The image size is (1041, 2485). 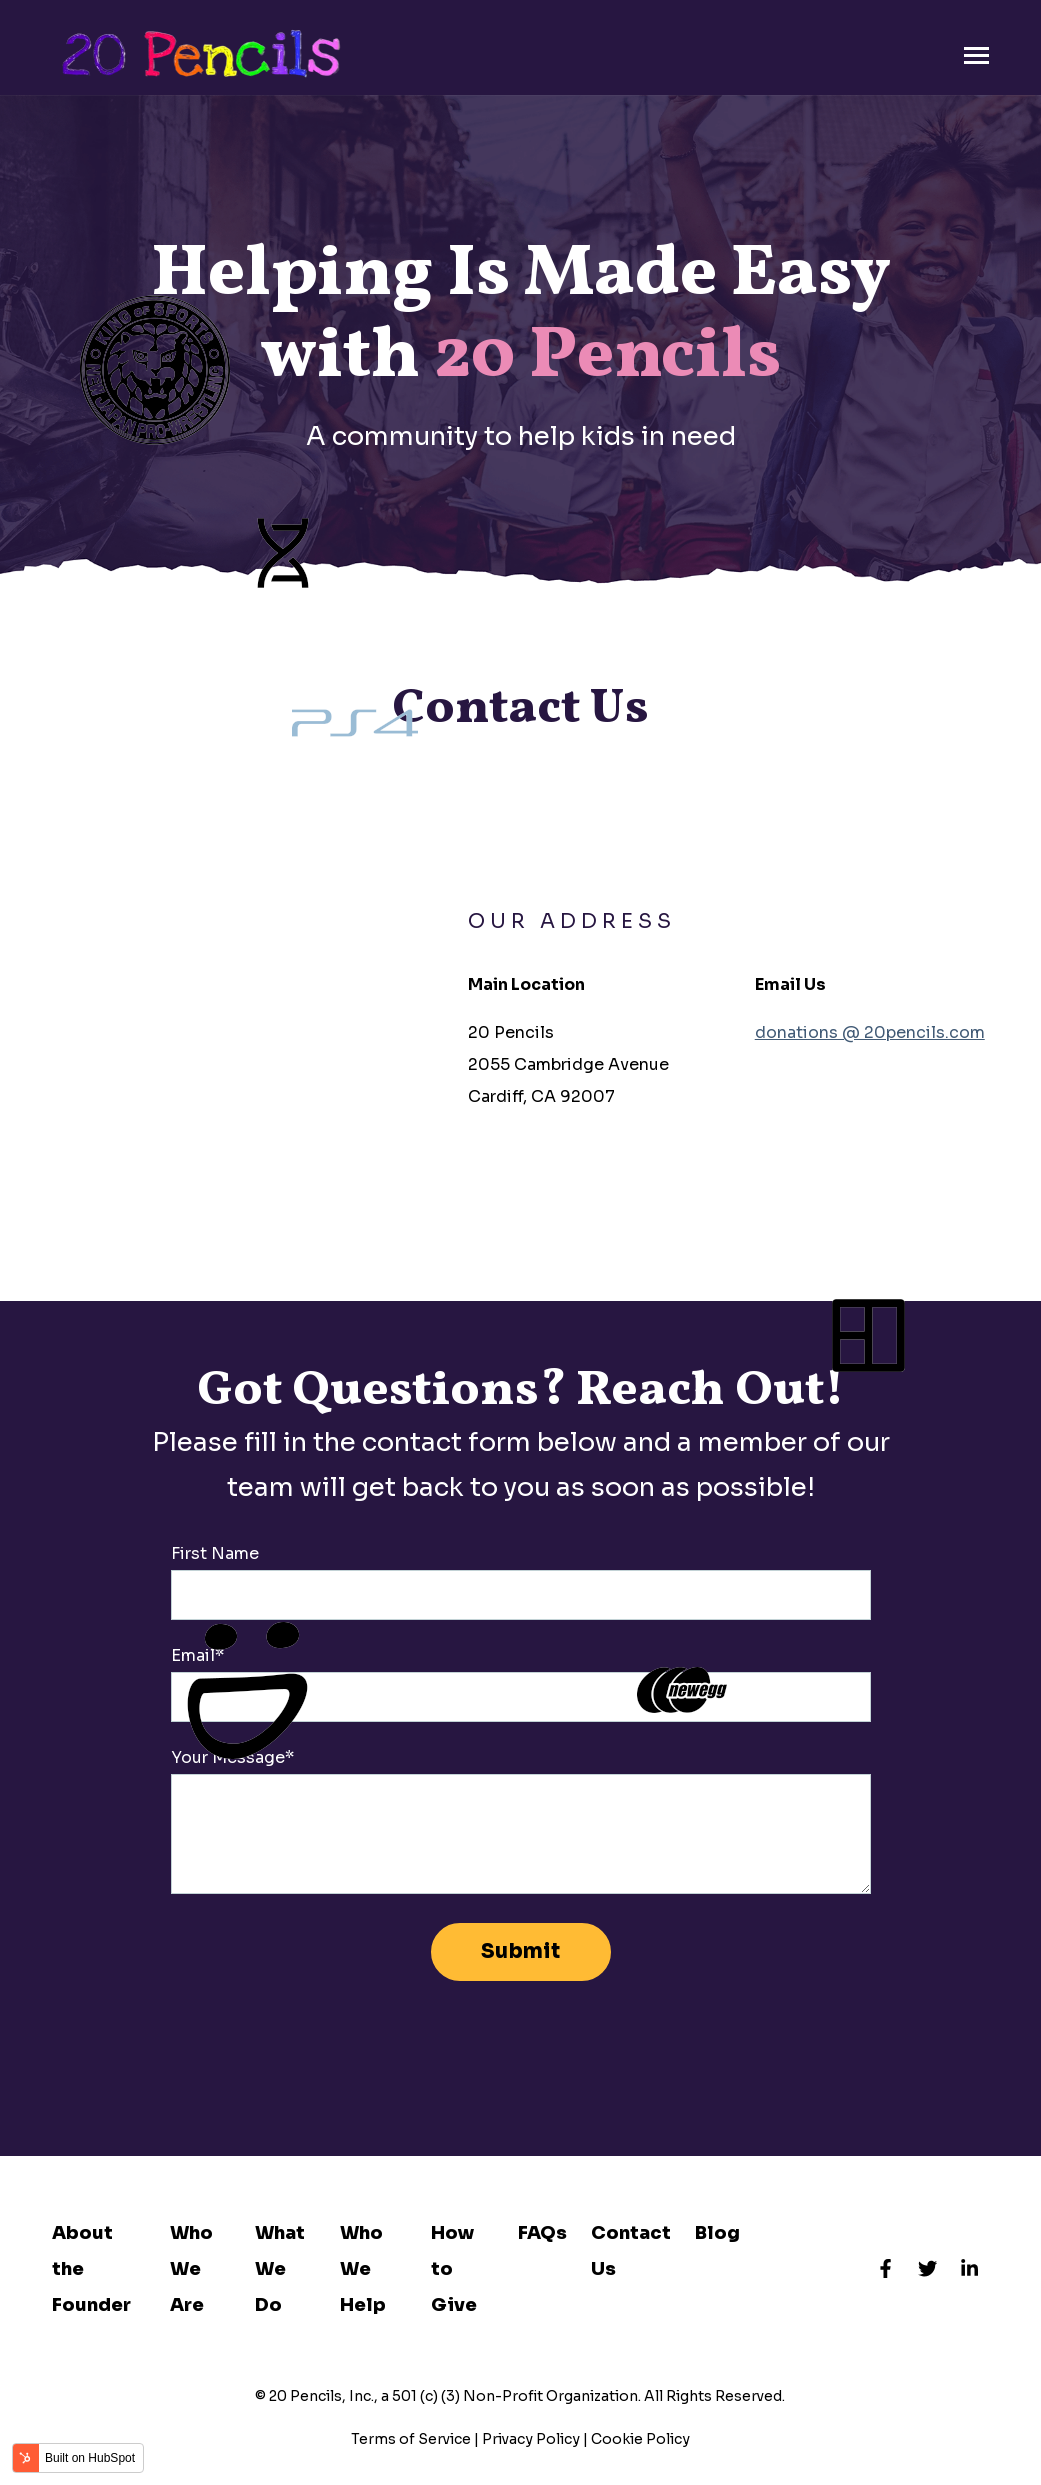 What do you see at coordinates (283, 553) in the screenshot?
I see `access genetics or DNA-related information` at bounding box center [283, 553].